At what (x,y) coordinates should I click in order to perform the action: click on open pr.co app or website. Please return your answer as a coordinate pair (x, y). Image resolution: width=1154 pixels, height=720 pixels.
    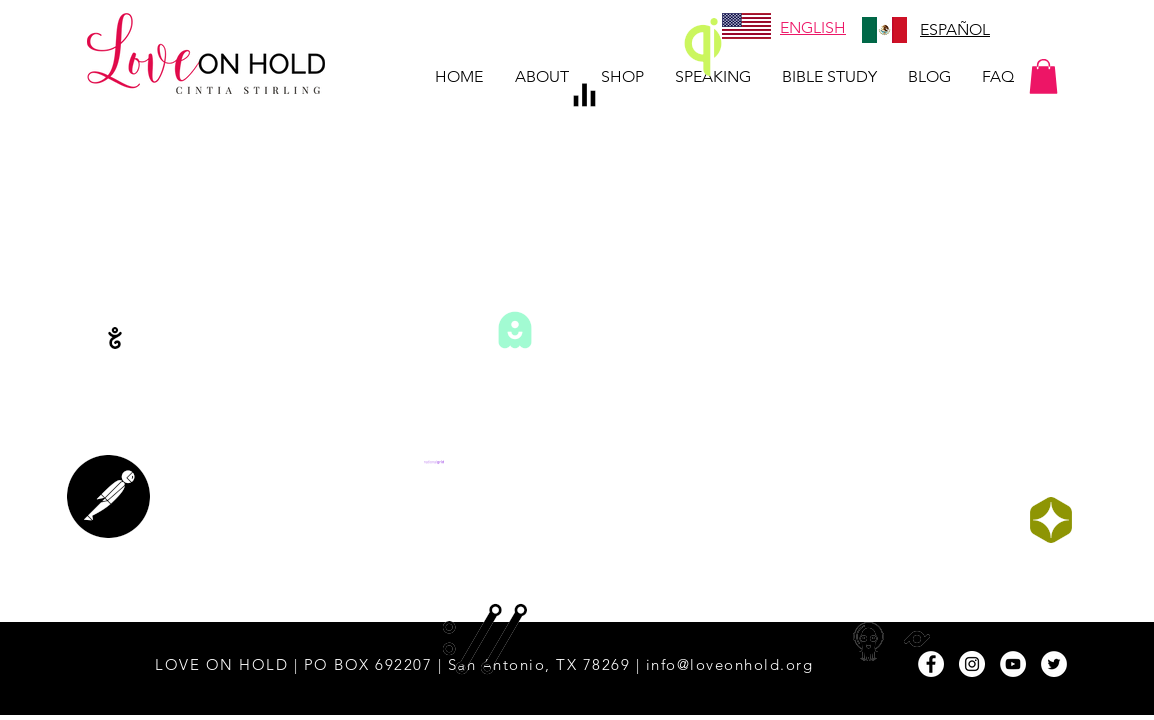
    Looking at the image, I should click on (917, 639).